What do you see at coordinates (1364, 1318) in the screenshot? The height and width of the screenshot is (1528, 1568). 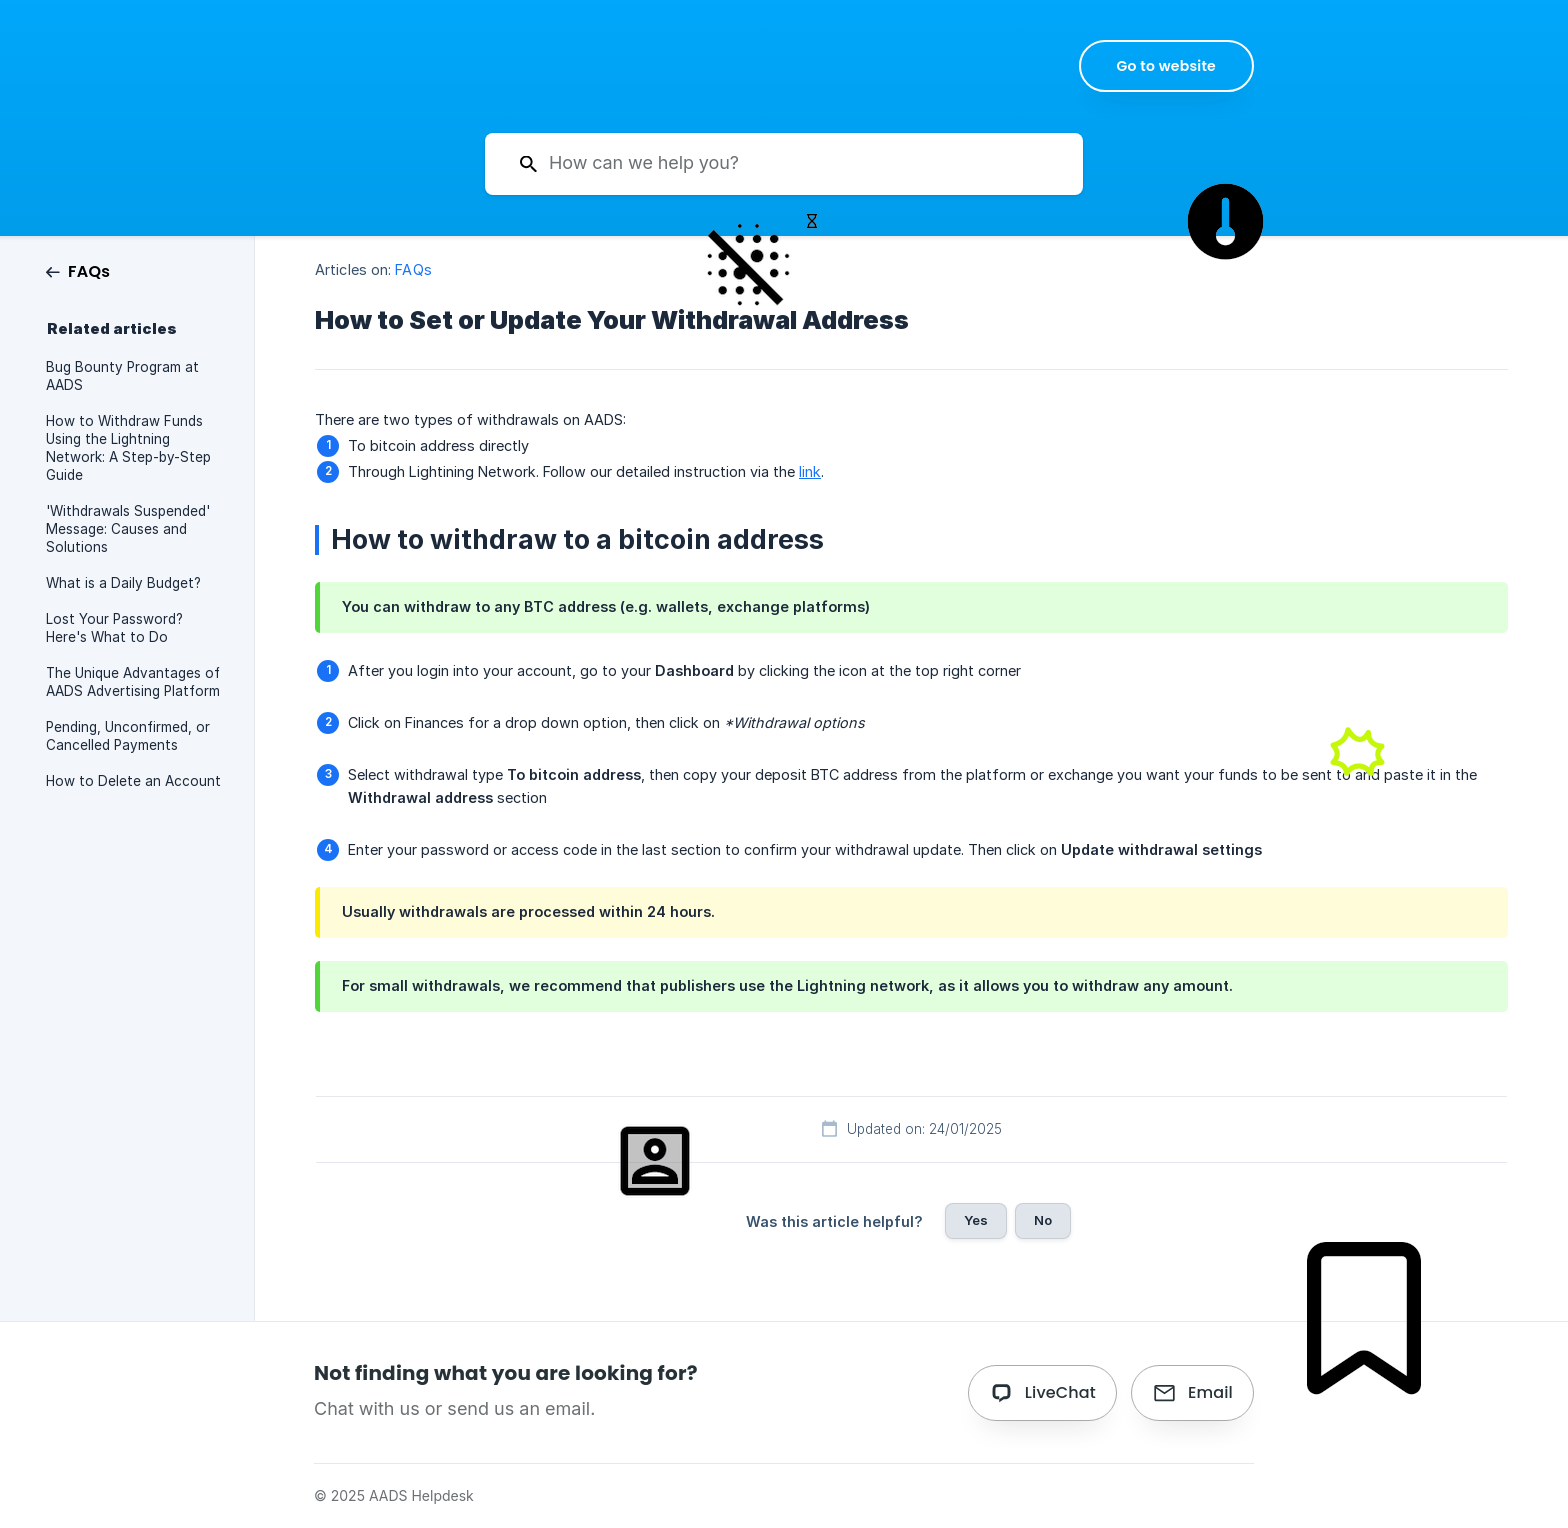 I see `save this item for later` at bounding box center [1364, 1318].